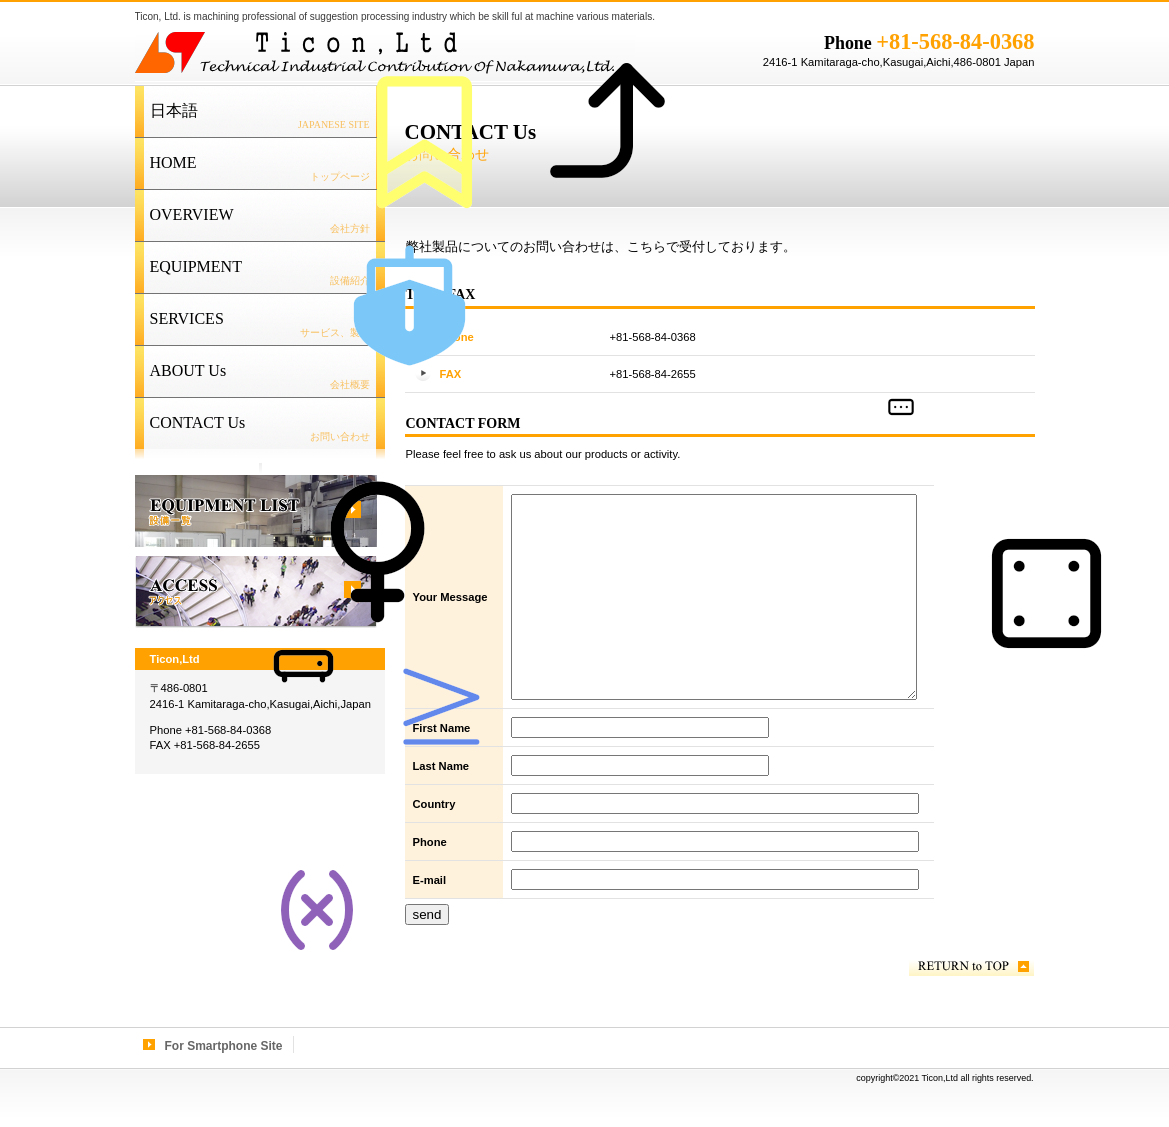 Image resolution: width=1169 pixels, height=1127 pixels. Describe the element at coordinates (303, 663) in the screenshot. I see `access radio or audio receiver settings` at that location.